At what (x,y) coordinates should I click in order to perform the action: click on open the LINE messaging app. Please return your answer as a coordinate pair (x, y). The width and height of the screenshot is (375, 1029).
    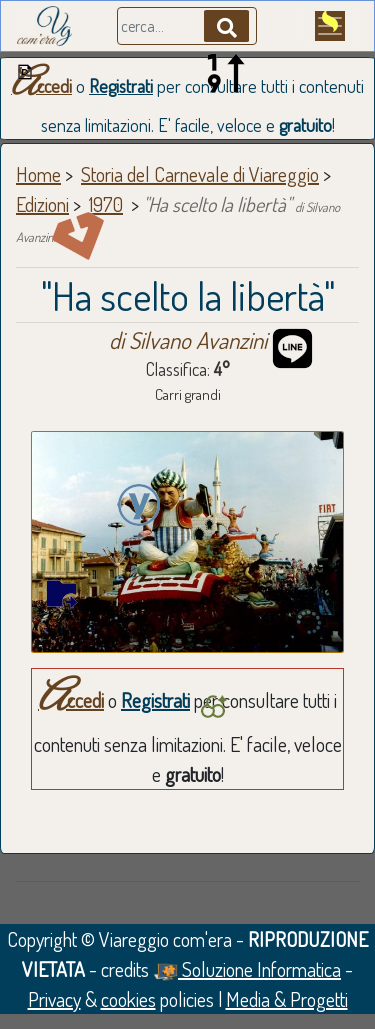
    Looking at the image, I should click on (292, 348).